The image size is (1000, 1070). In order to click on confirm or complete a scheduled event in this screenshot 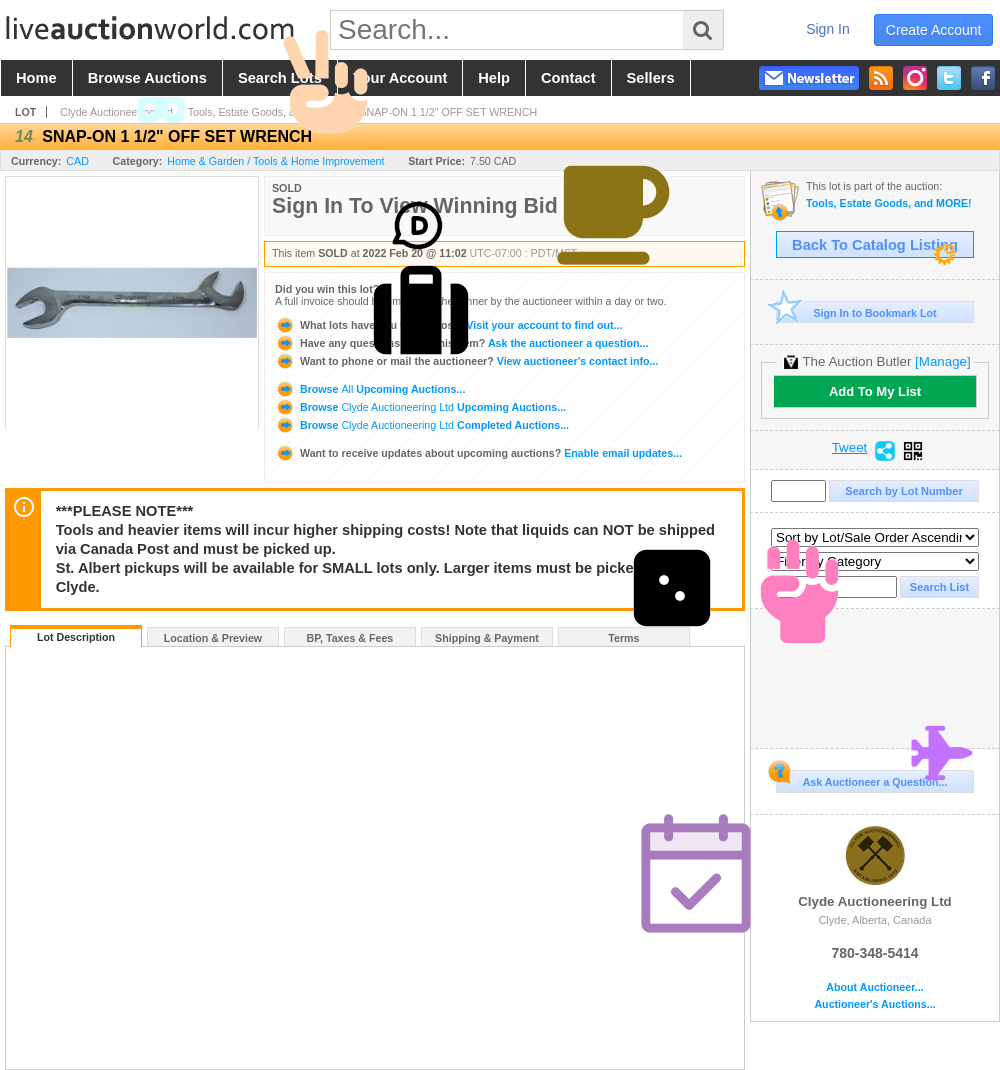, I will do `click(696, 878)`.